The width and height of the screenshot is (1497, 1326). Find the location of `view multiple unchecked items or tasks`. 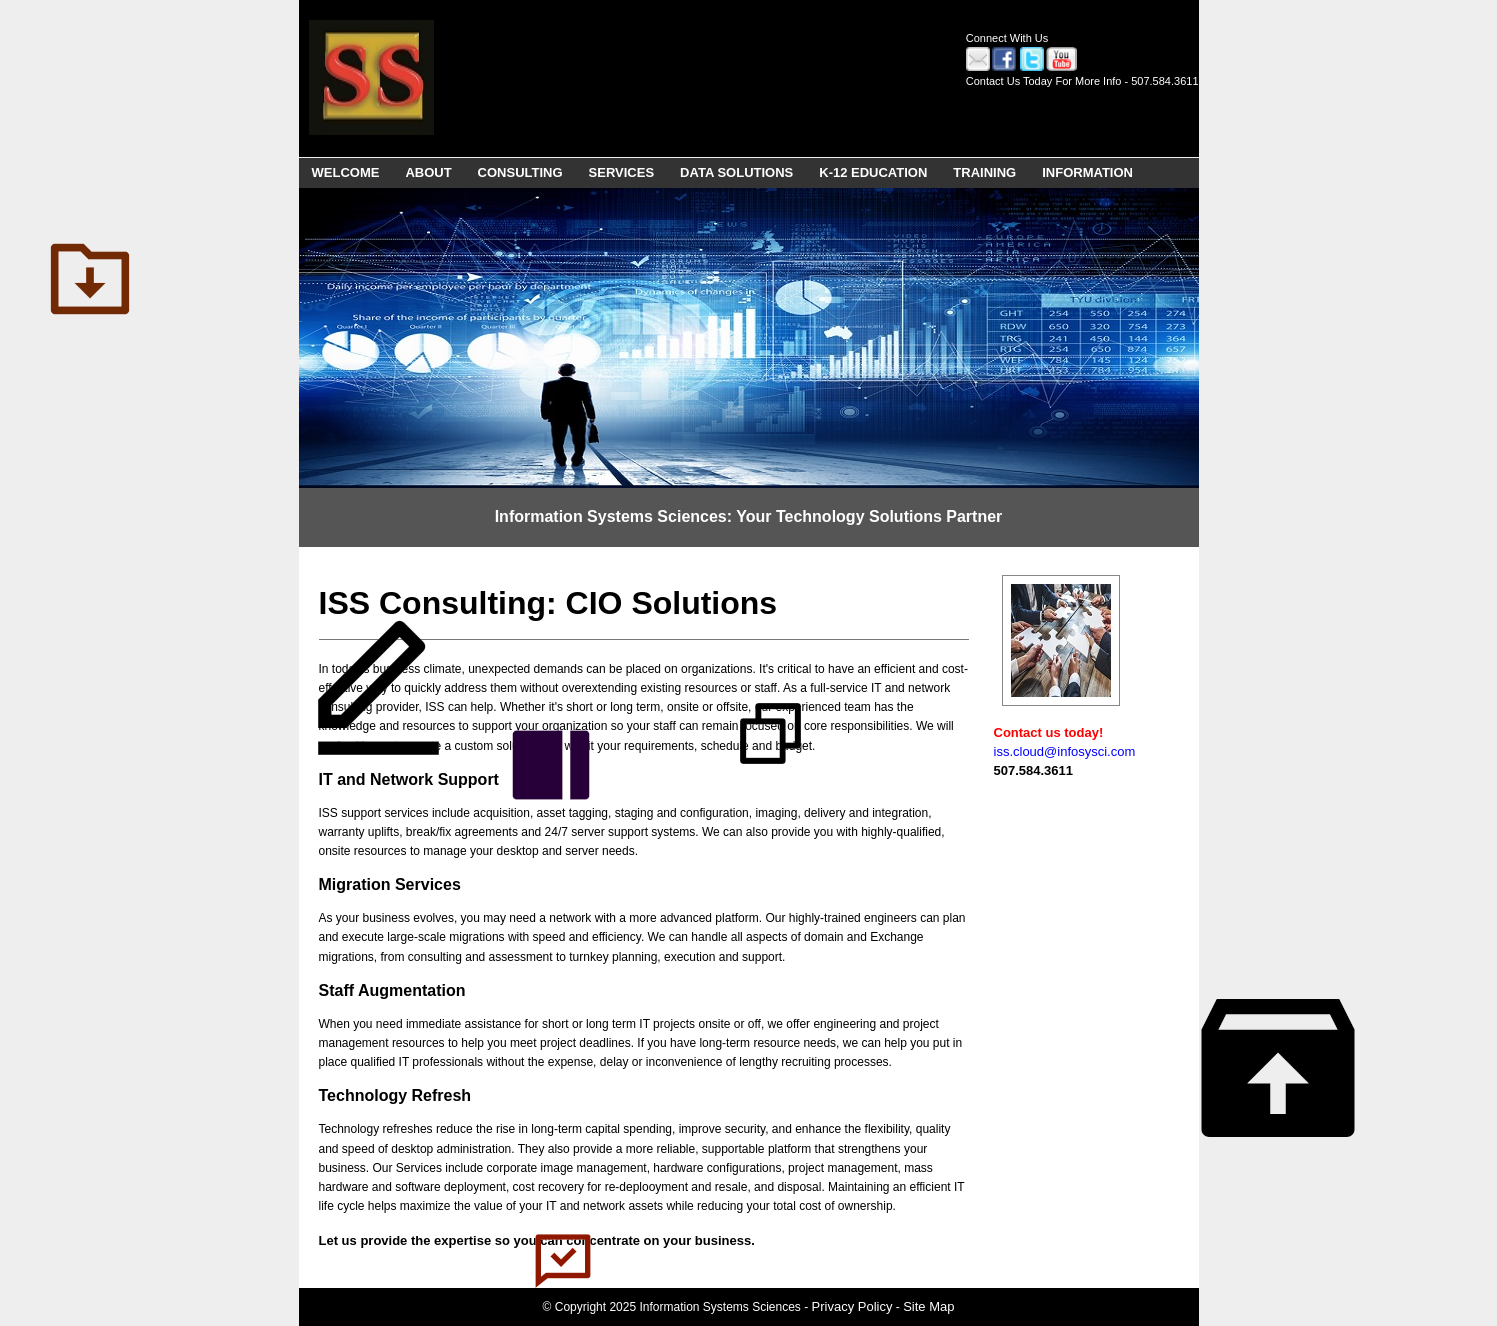

view multiple unchecked items or tasks is located at coordinates (770, 733).